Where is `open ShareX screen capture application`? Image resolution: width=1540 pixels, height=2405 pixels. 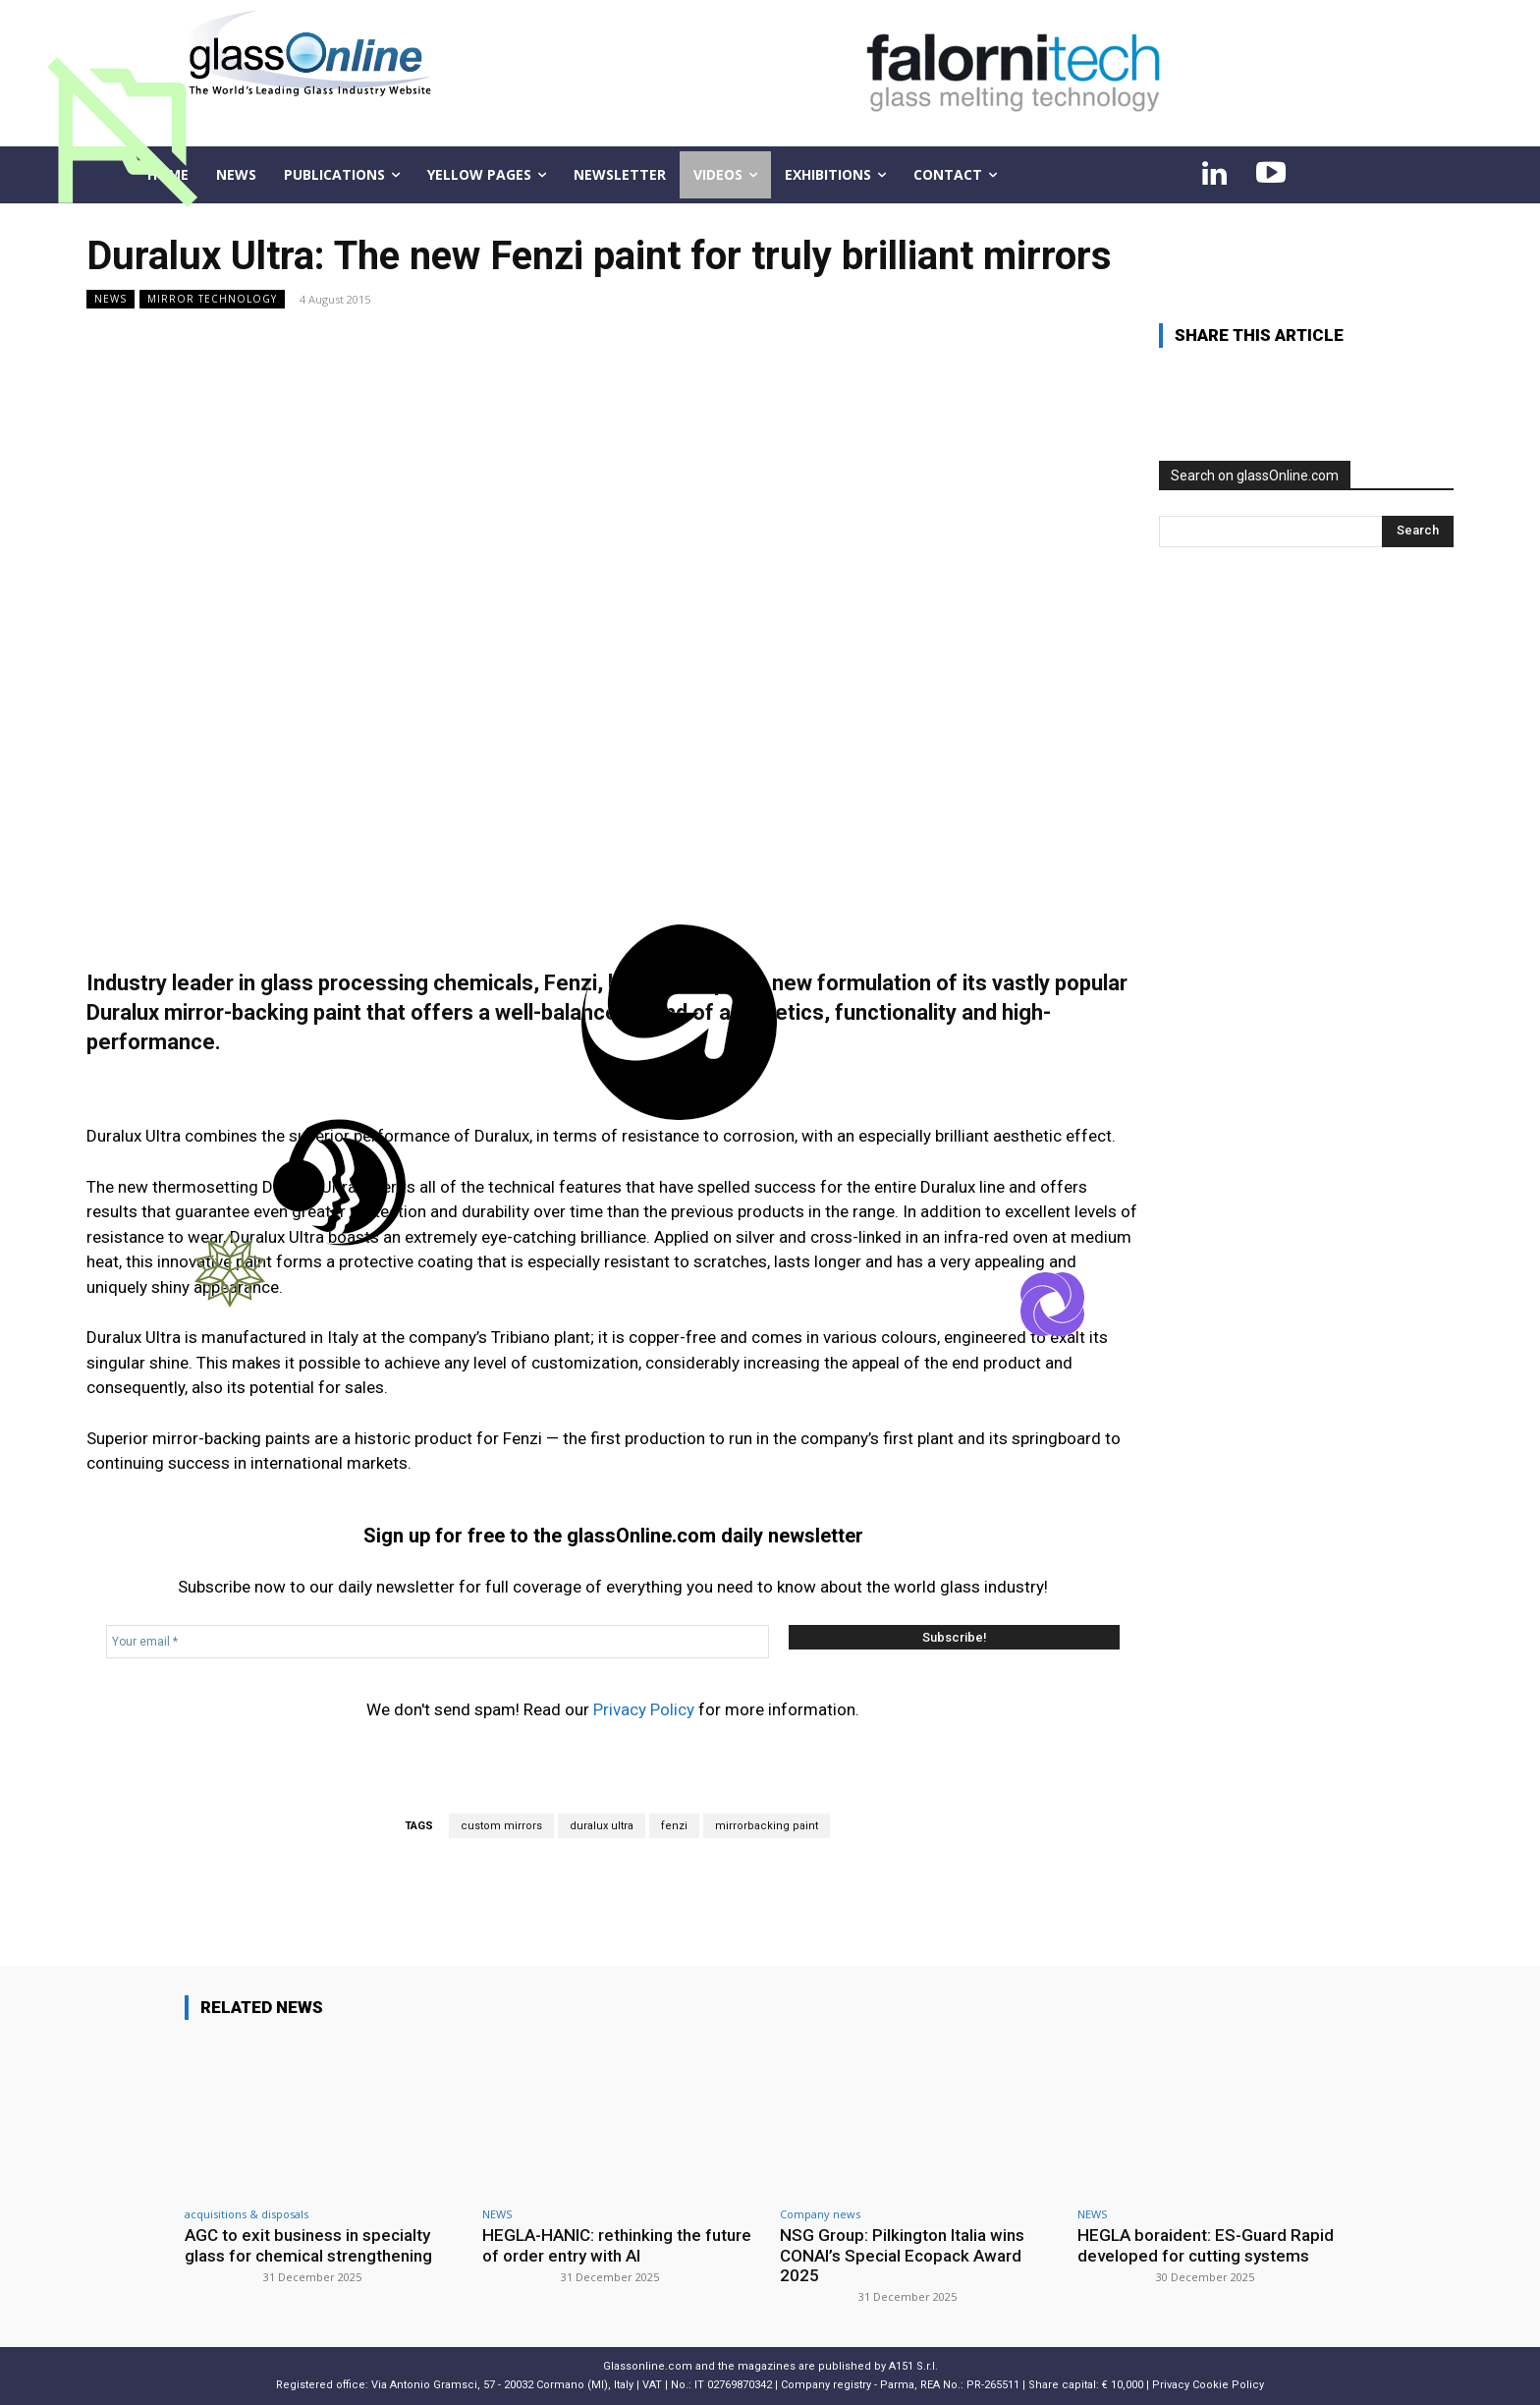 open ShareX screen capture application is located at coordinates (1052, 1304).